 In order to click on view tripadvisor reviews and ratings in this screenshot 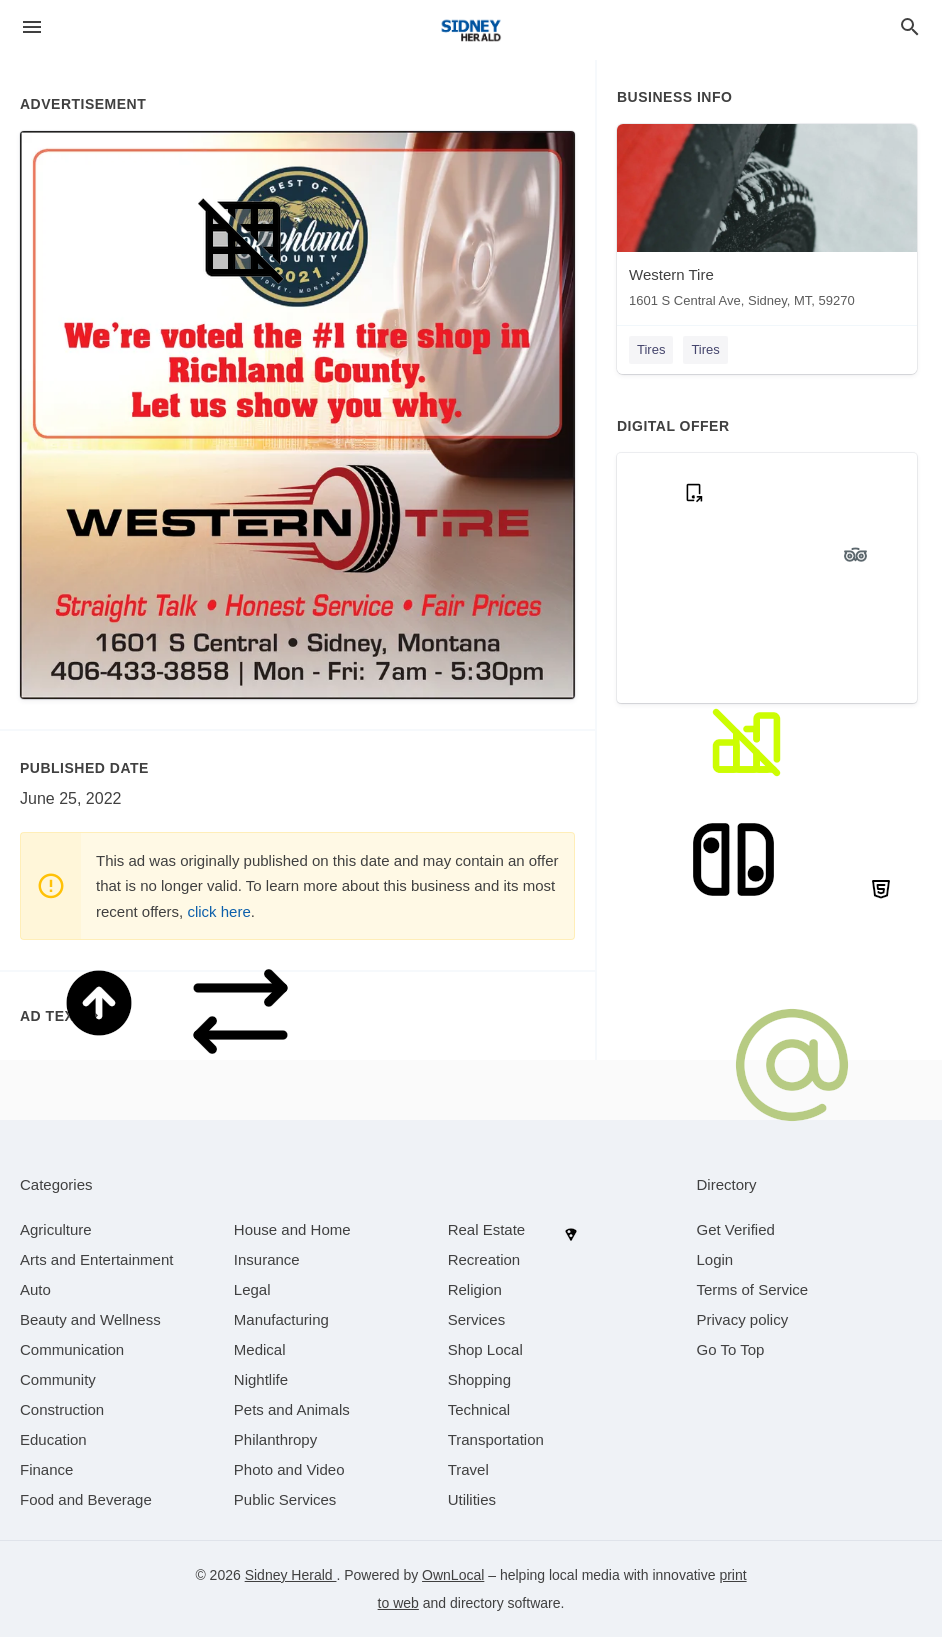, I will do `click(855, 554)`.